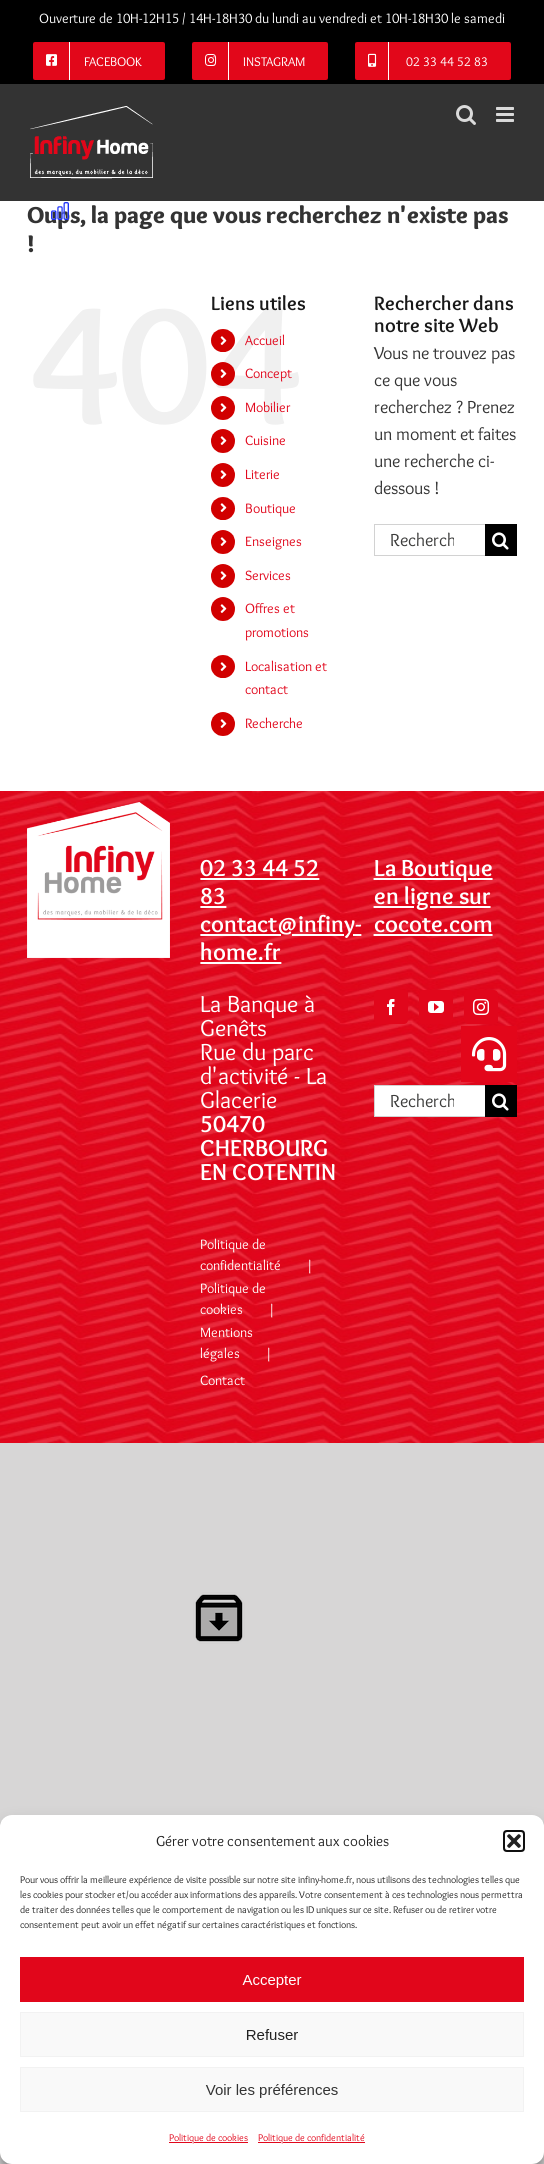 The width and height of the screenshot is (544, 2164). Describe the element at coordinates (60, 211) in the screenshot. I see `view analytics and statistics` at that location.